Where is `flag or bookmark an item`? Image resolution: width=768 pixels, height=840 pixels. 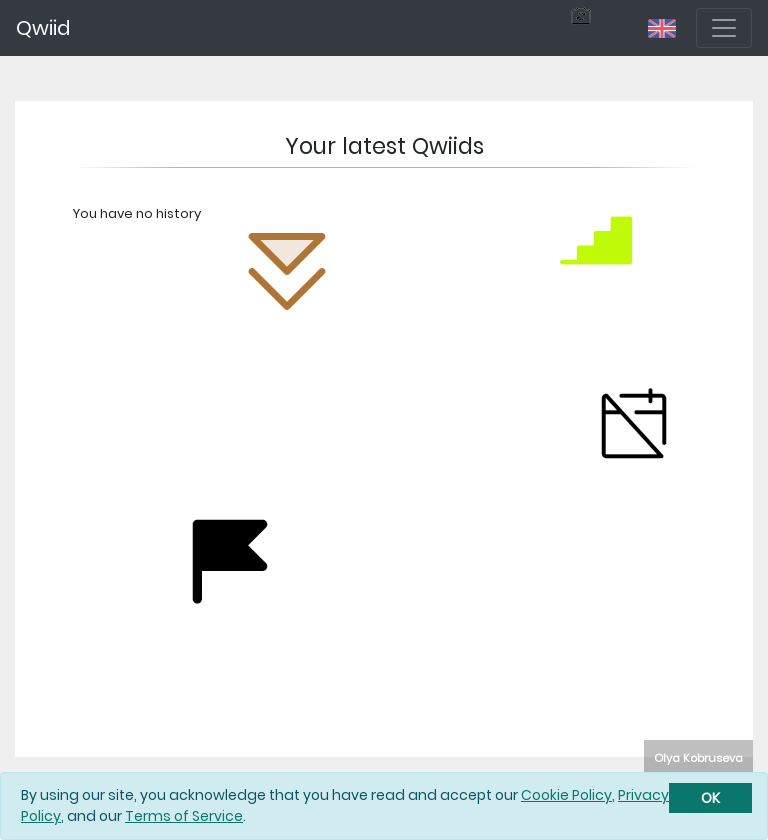 flag or bookmark an item is located at coordinates (230, 557).